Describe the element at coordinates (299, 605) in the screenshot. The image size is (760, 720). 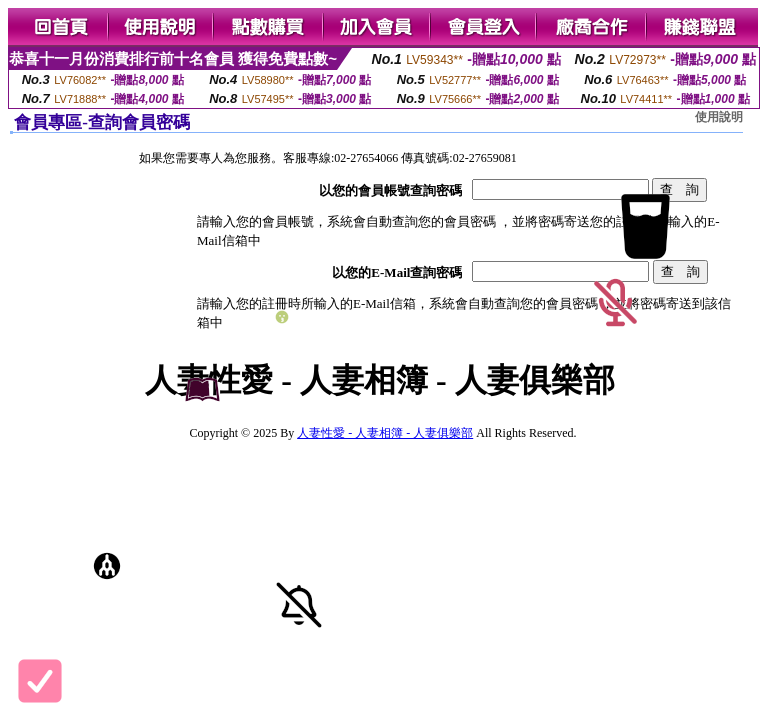
I see `mute notifications` at that location.